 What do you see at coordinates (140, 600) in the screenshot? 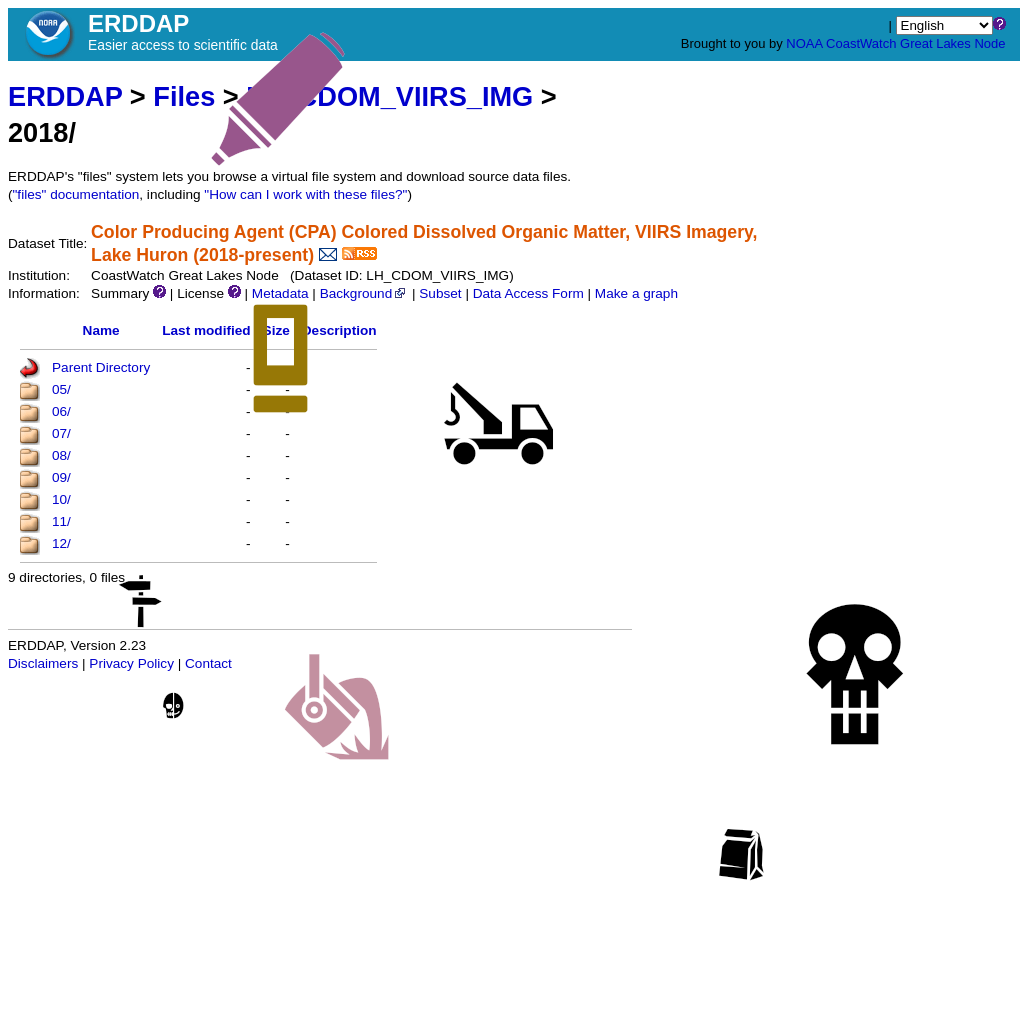
I see `navigate to different game areas or levels` at bounding box center [140, 600].